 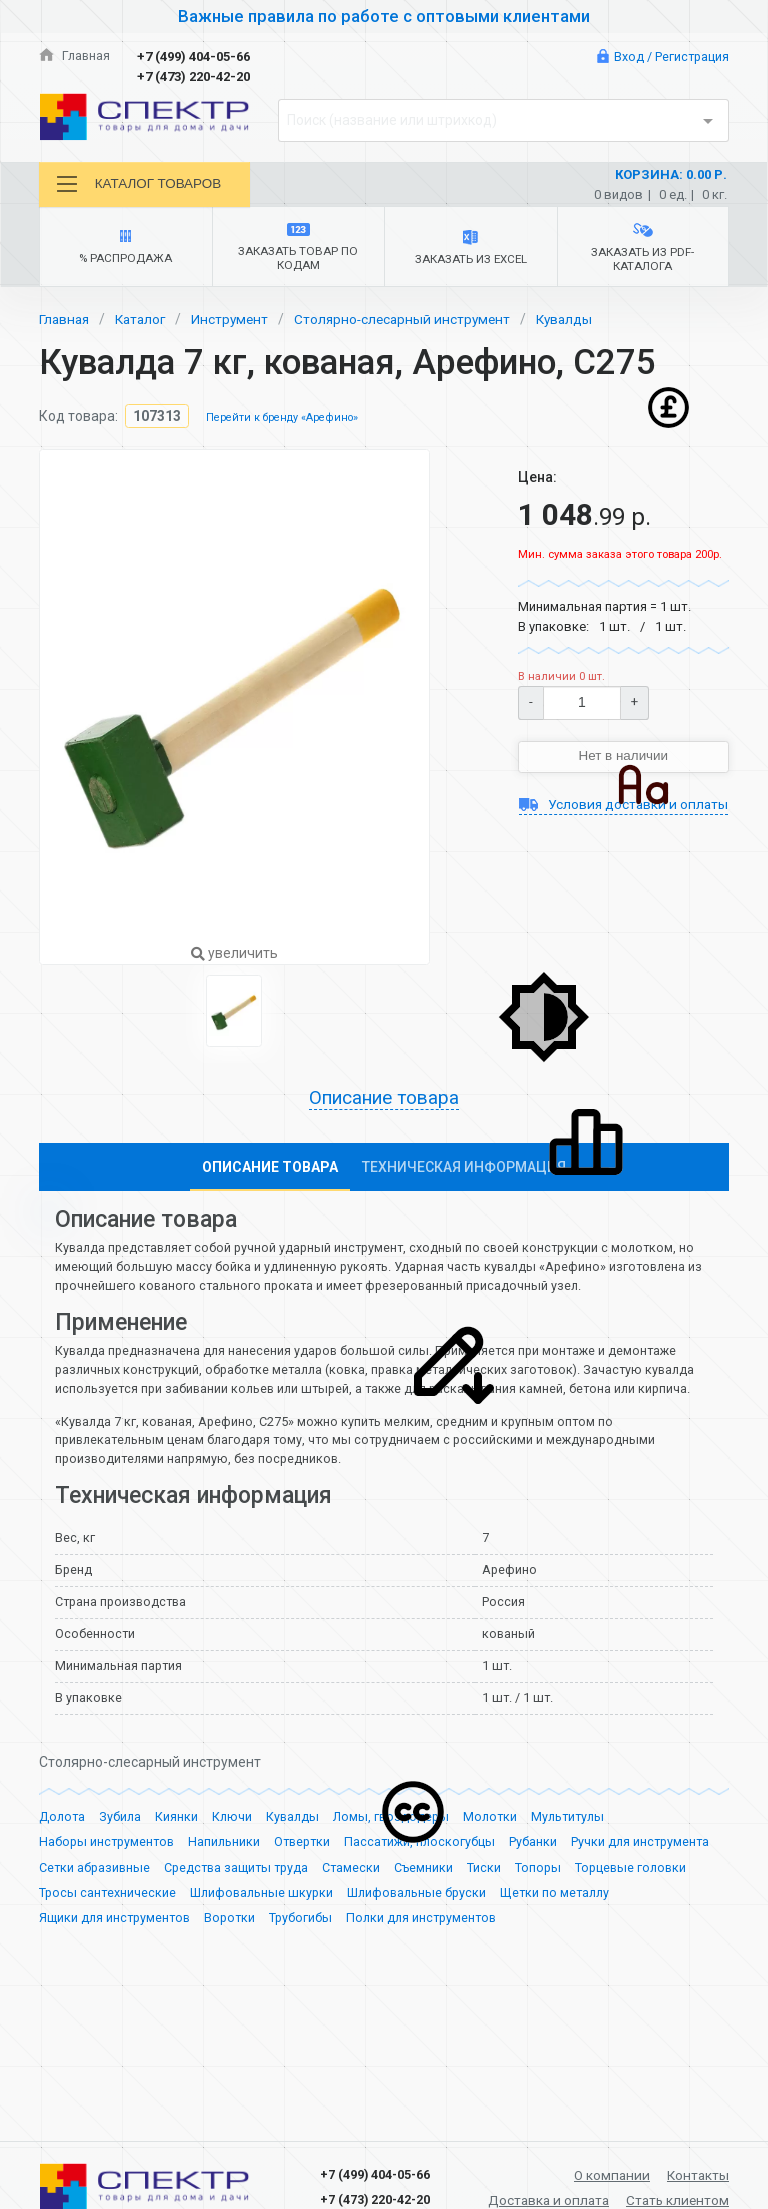 What do you see at coordinates (643, 784) in the screenshot?
I see `change text case formatting` at bounding box center [643, 784].